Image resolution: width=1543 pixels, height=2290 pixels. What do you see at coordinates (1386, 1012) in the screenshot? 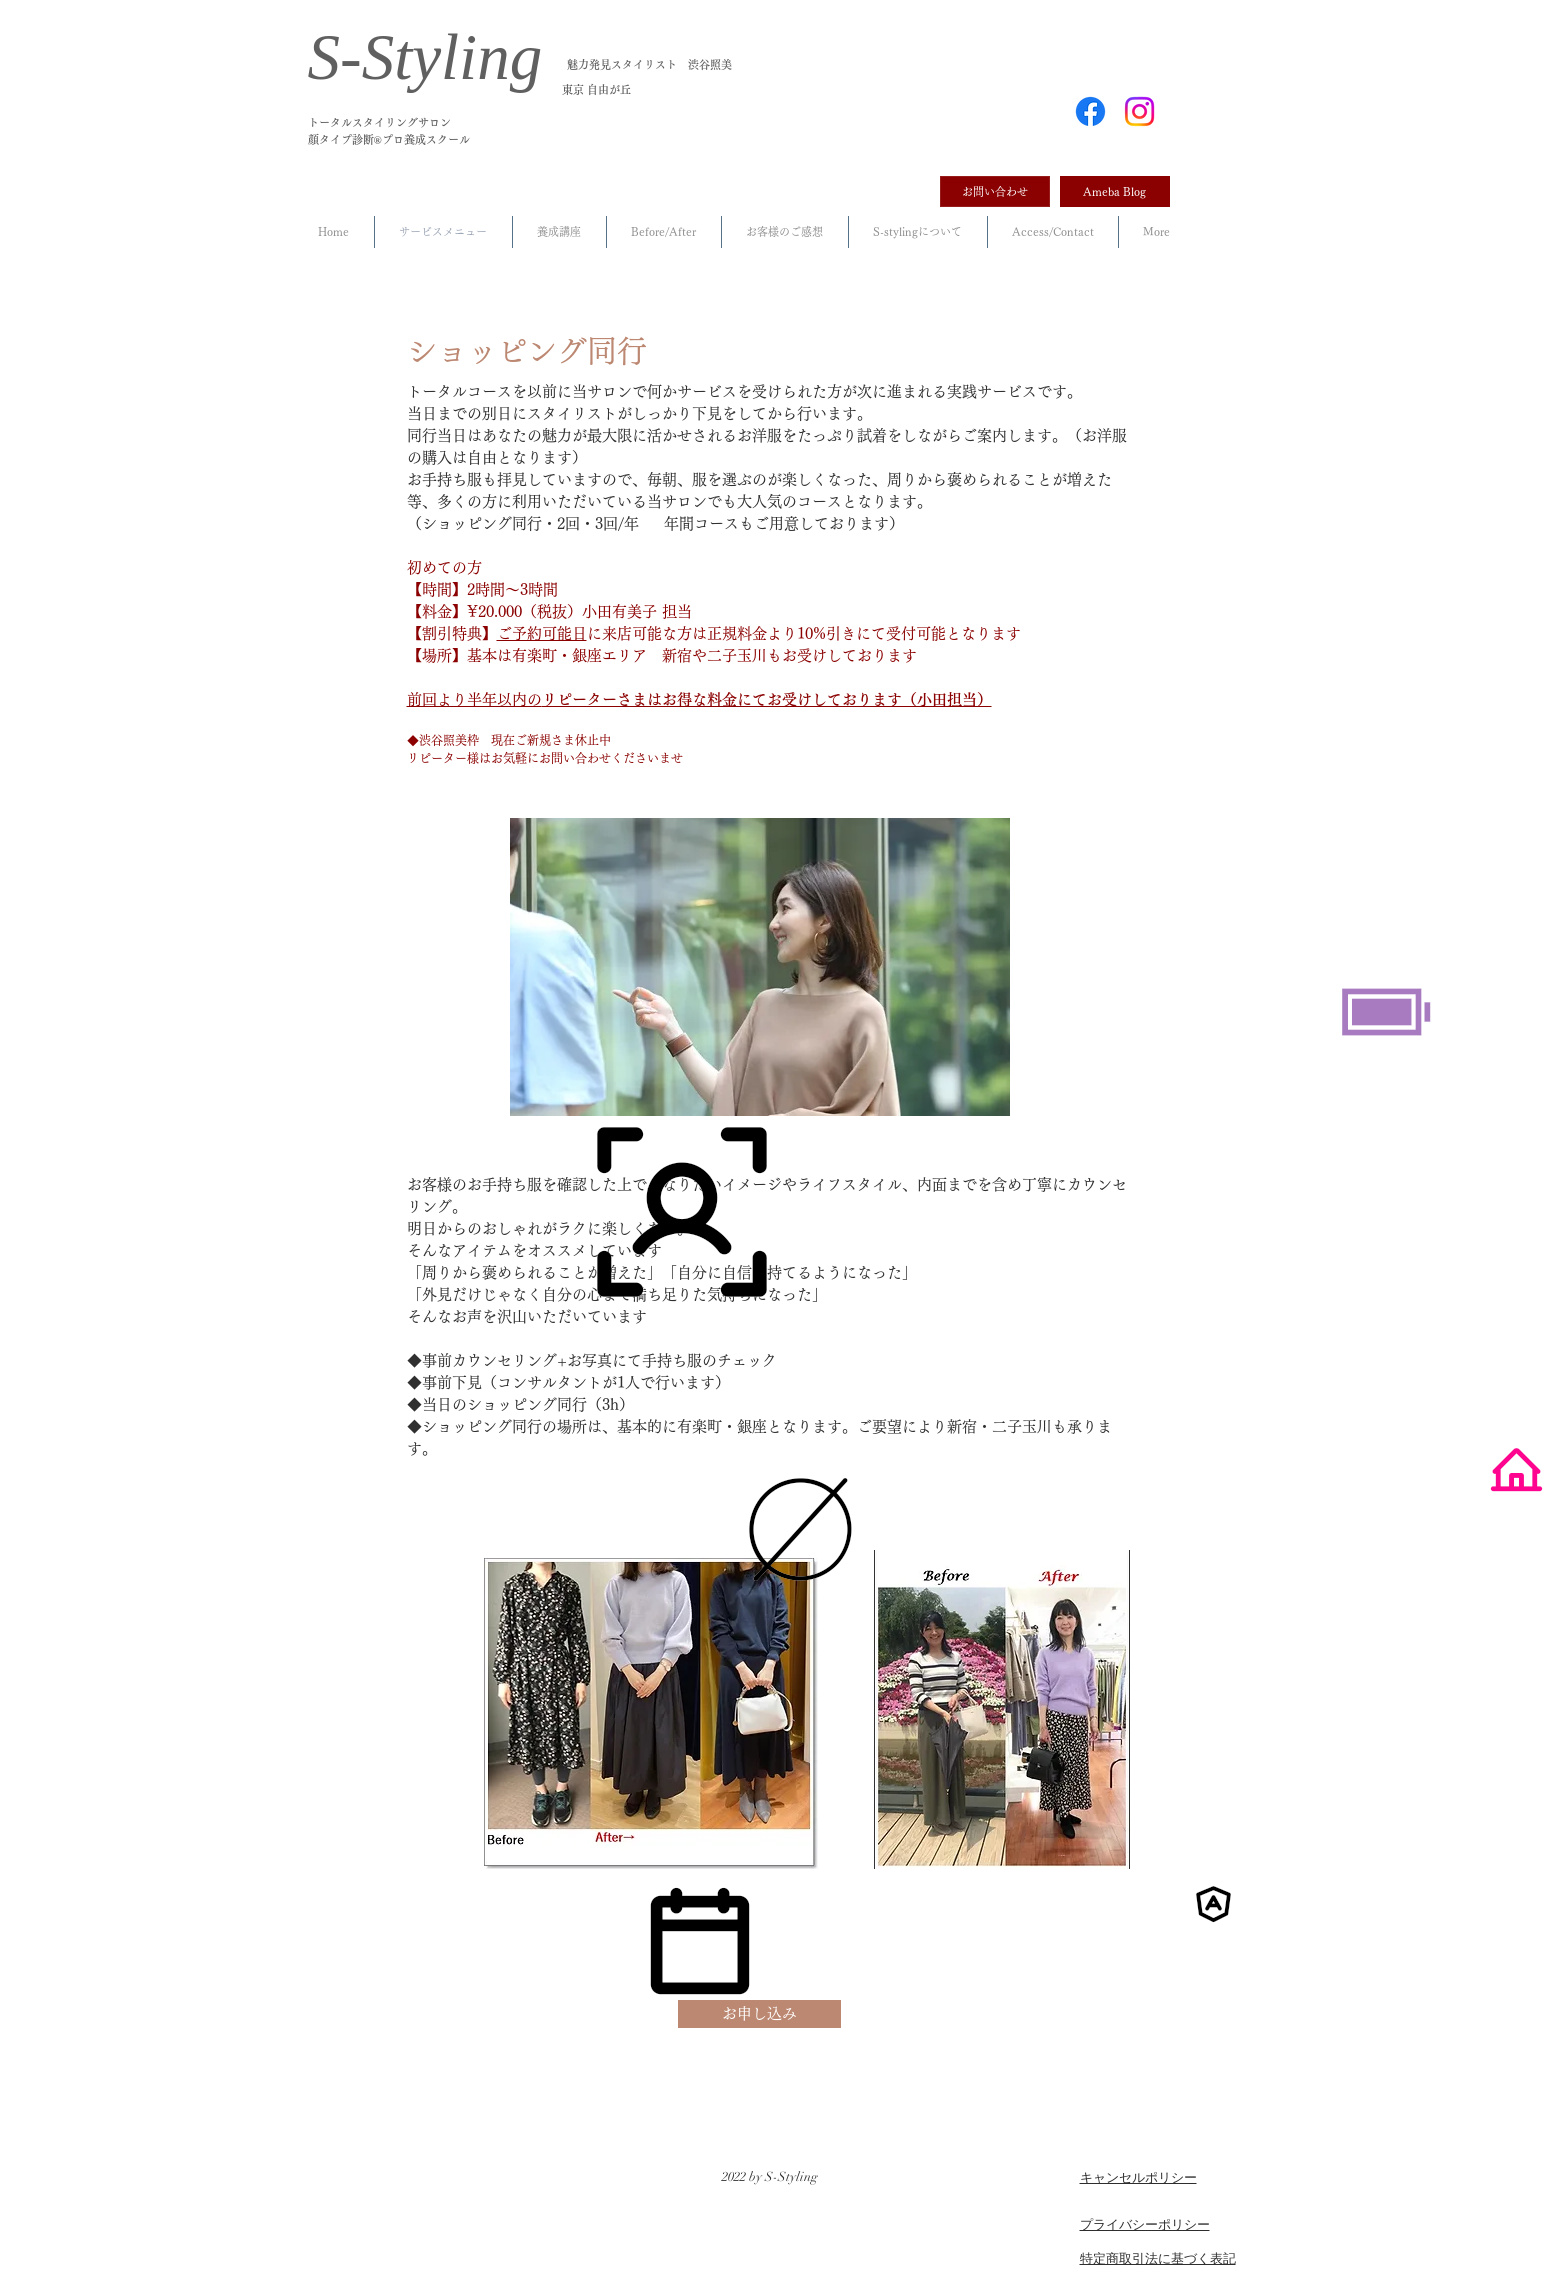
I see `indicates battery is fully charged` at bounding box center [1386, 1012].